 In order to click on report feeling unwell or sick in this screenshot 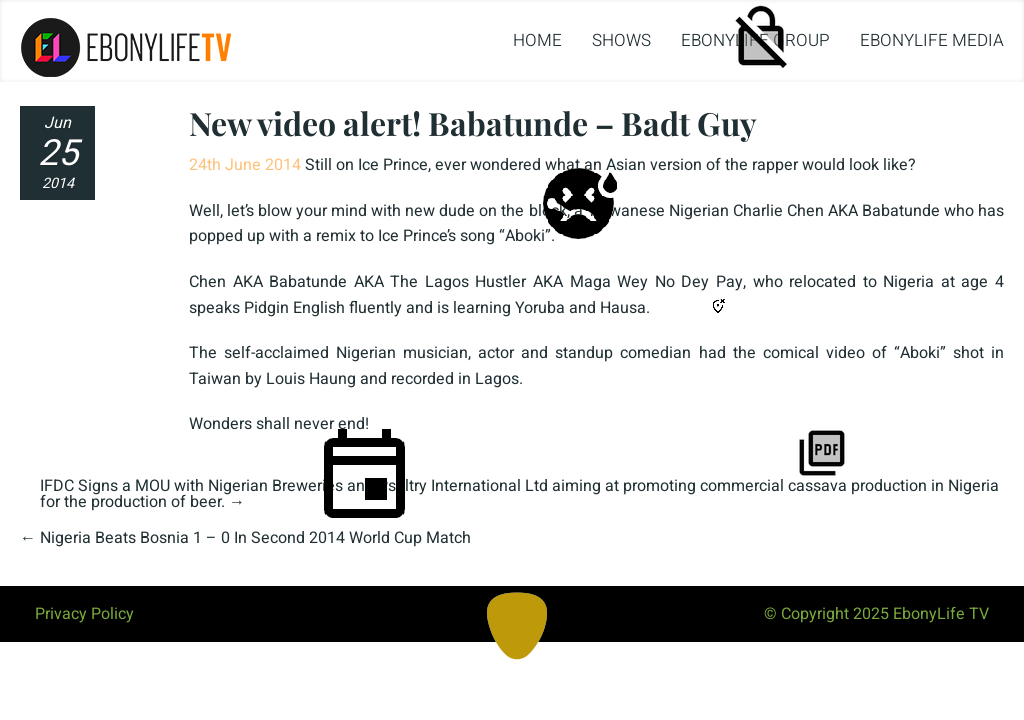, I will do `click(578, 203)`.